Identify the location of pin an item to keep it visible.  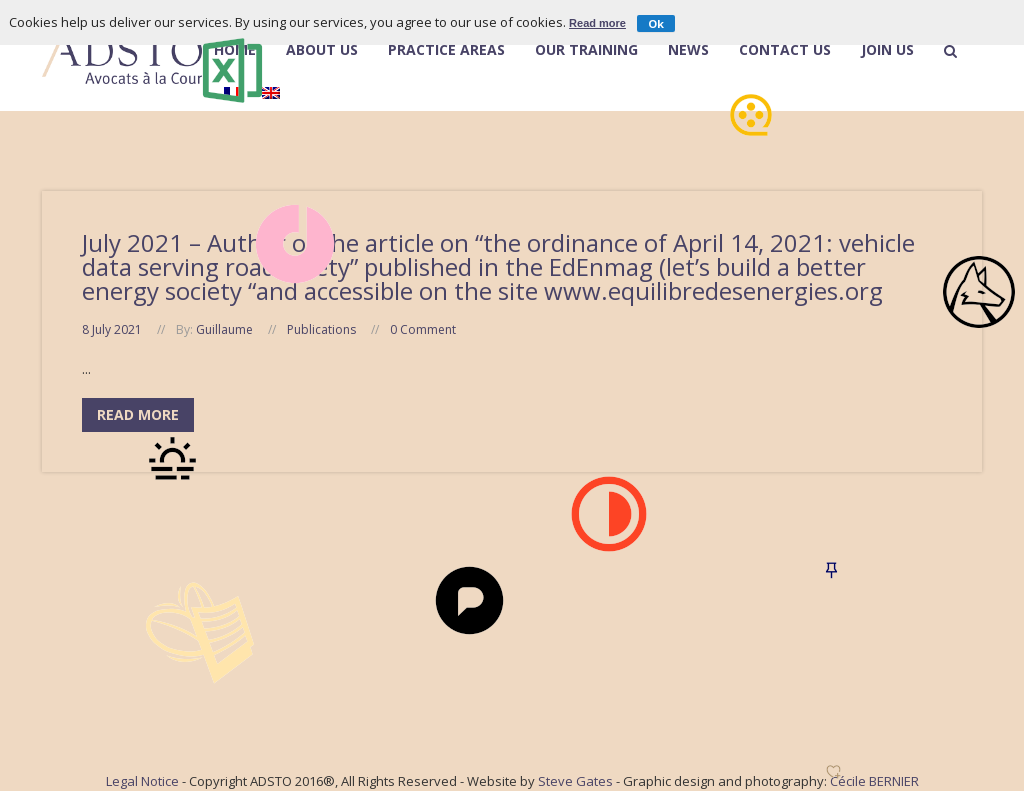
(831, 569).